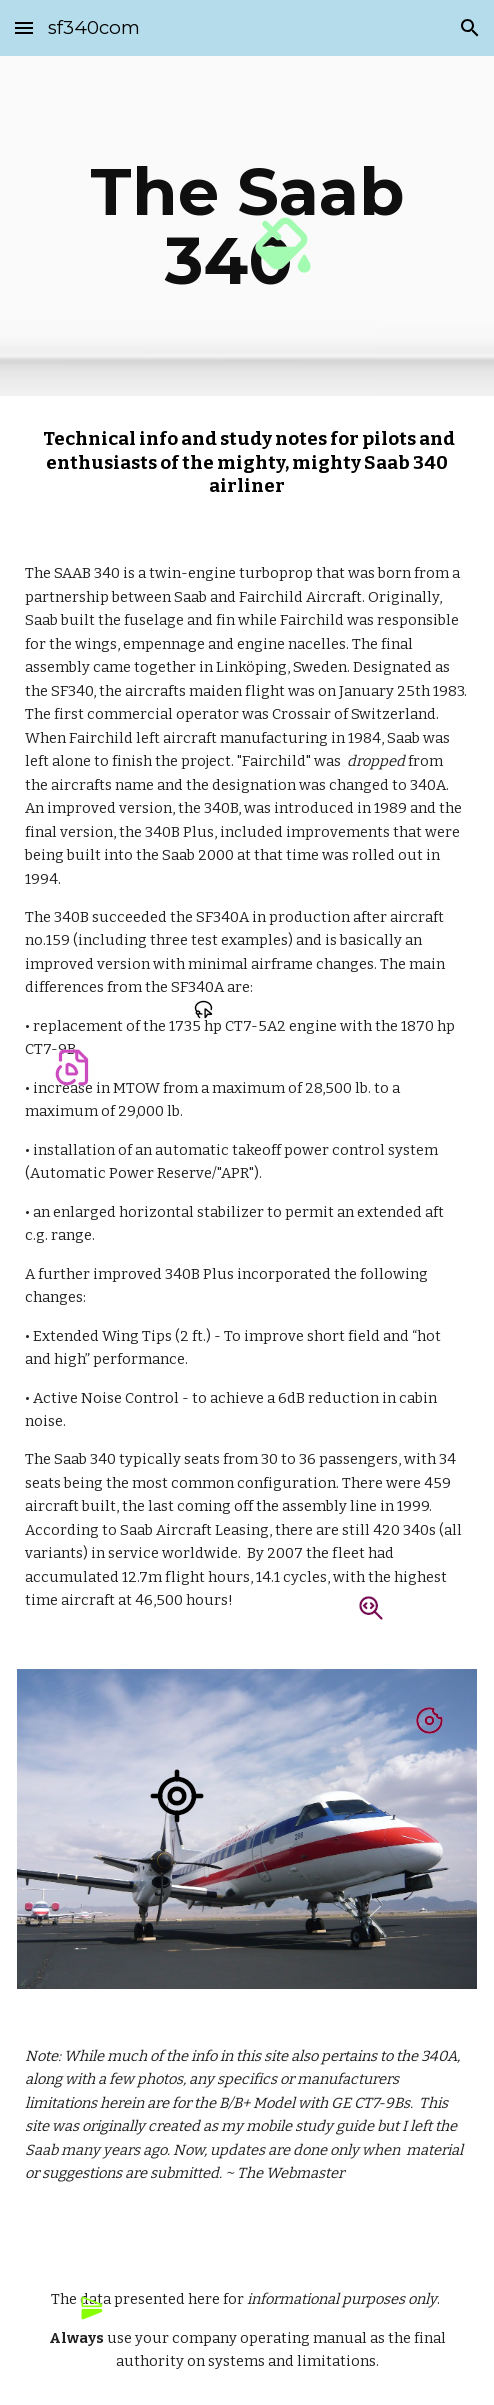 The width and height of the screenshot is (494, 2405). I want to click on fill an area with color, so click(281, 243).